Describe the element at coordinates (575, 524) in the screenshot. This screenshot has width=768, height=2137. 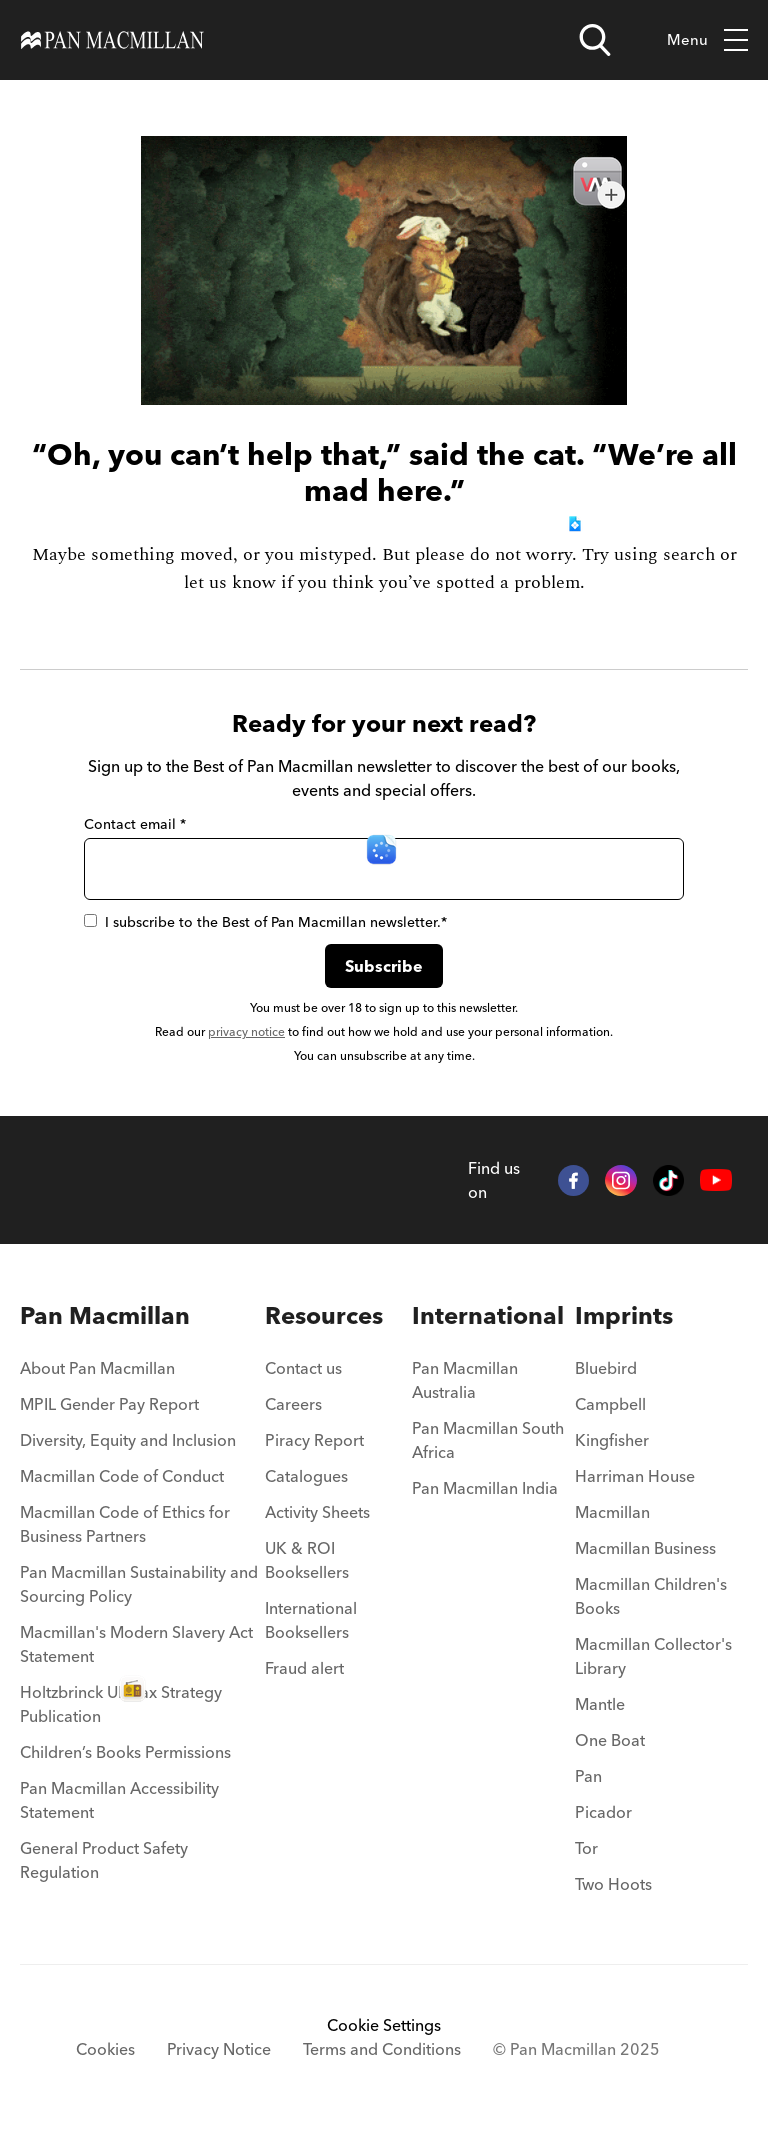
I see `windows control panel file running through wine compatibility layer` at that location.